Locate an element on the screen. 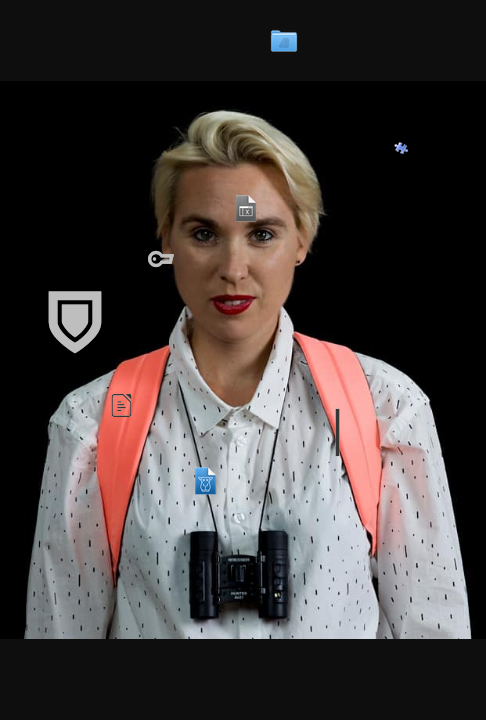  open Affinity Designer project files folder is located at coordinates (284, 41).